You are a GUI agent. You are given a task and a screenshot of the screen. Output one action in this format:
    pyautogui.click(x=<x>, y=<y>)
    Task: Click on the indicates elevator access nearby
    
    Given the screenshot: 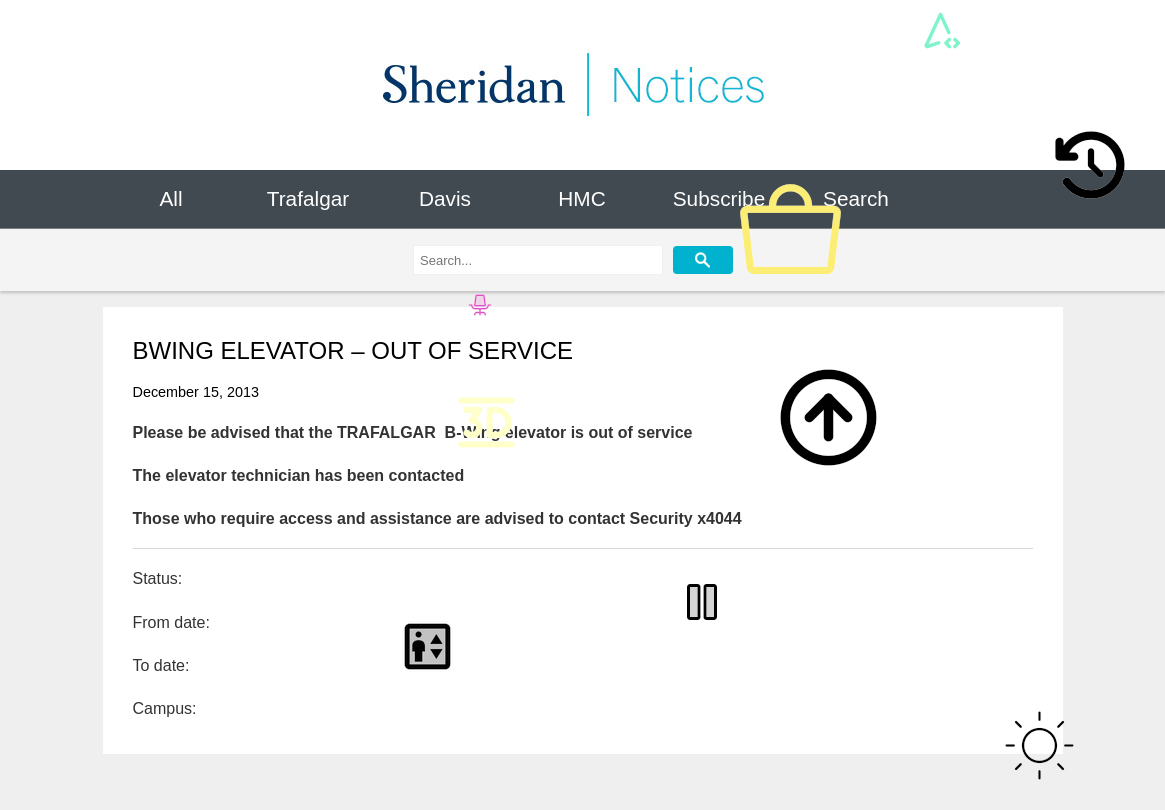 What is the action you would take?
    pyautogui.click(x=427, y=646)
    